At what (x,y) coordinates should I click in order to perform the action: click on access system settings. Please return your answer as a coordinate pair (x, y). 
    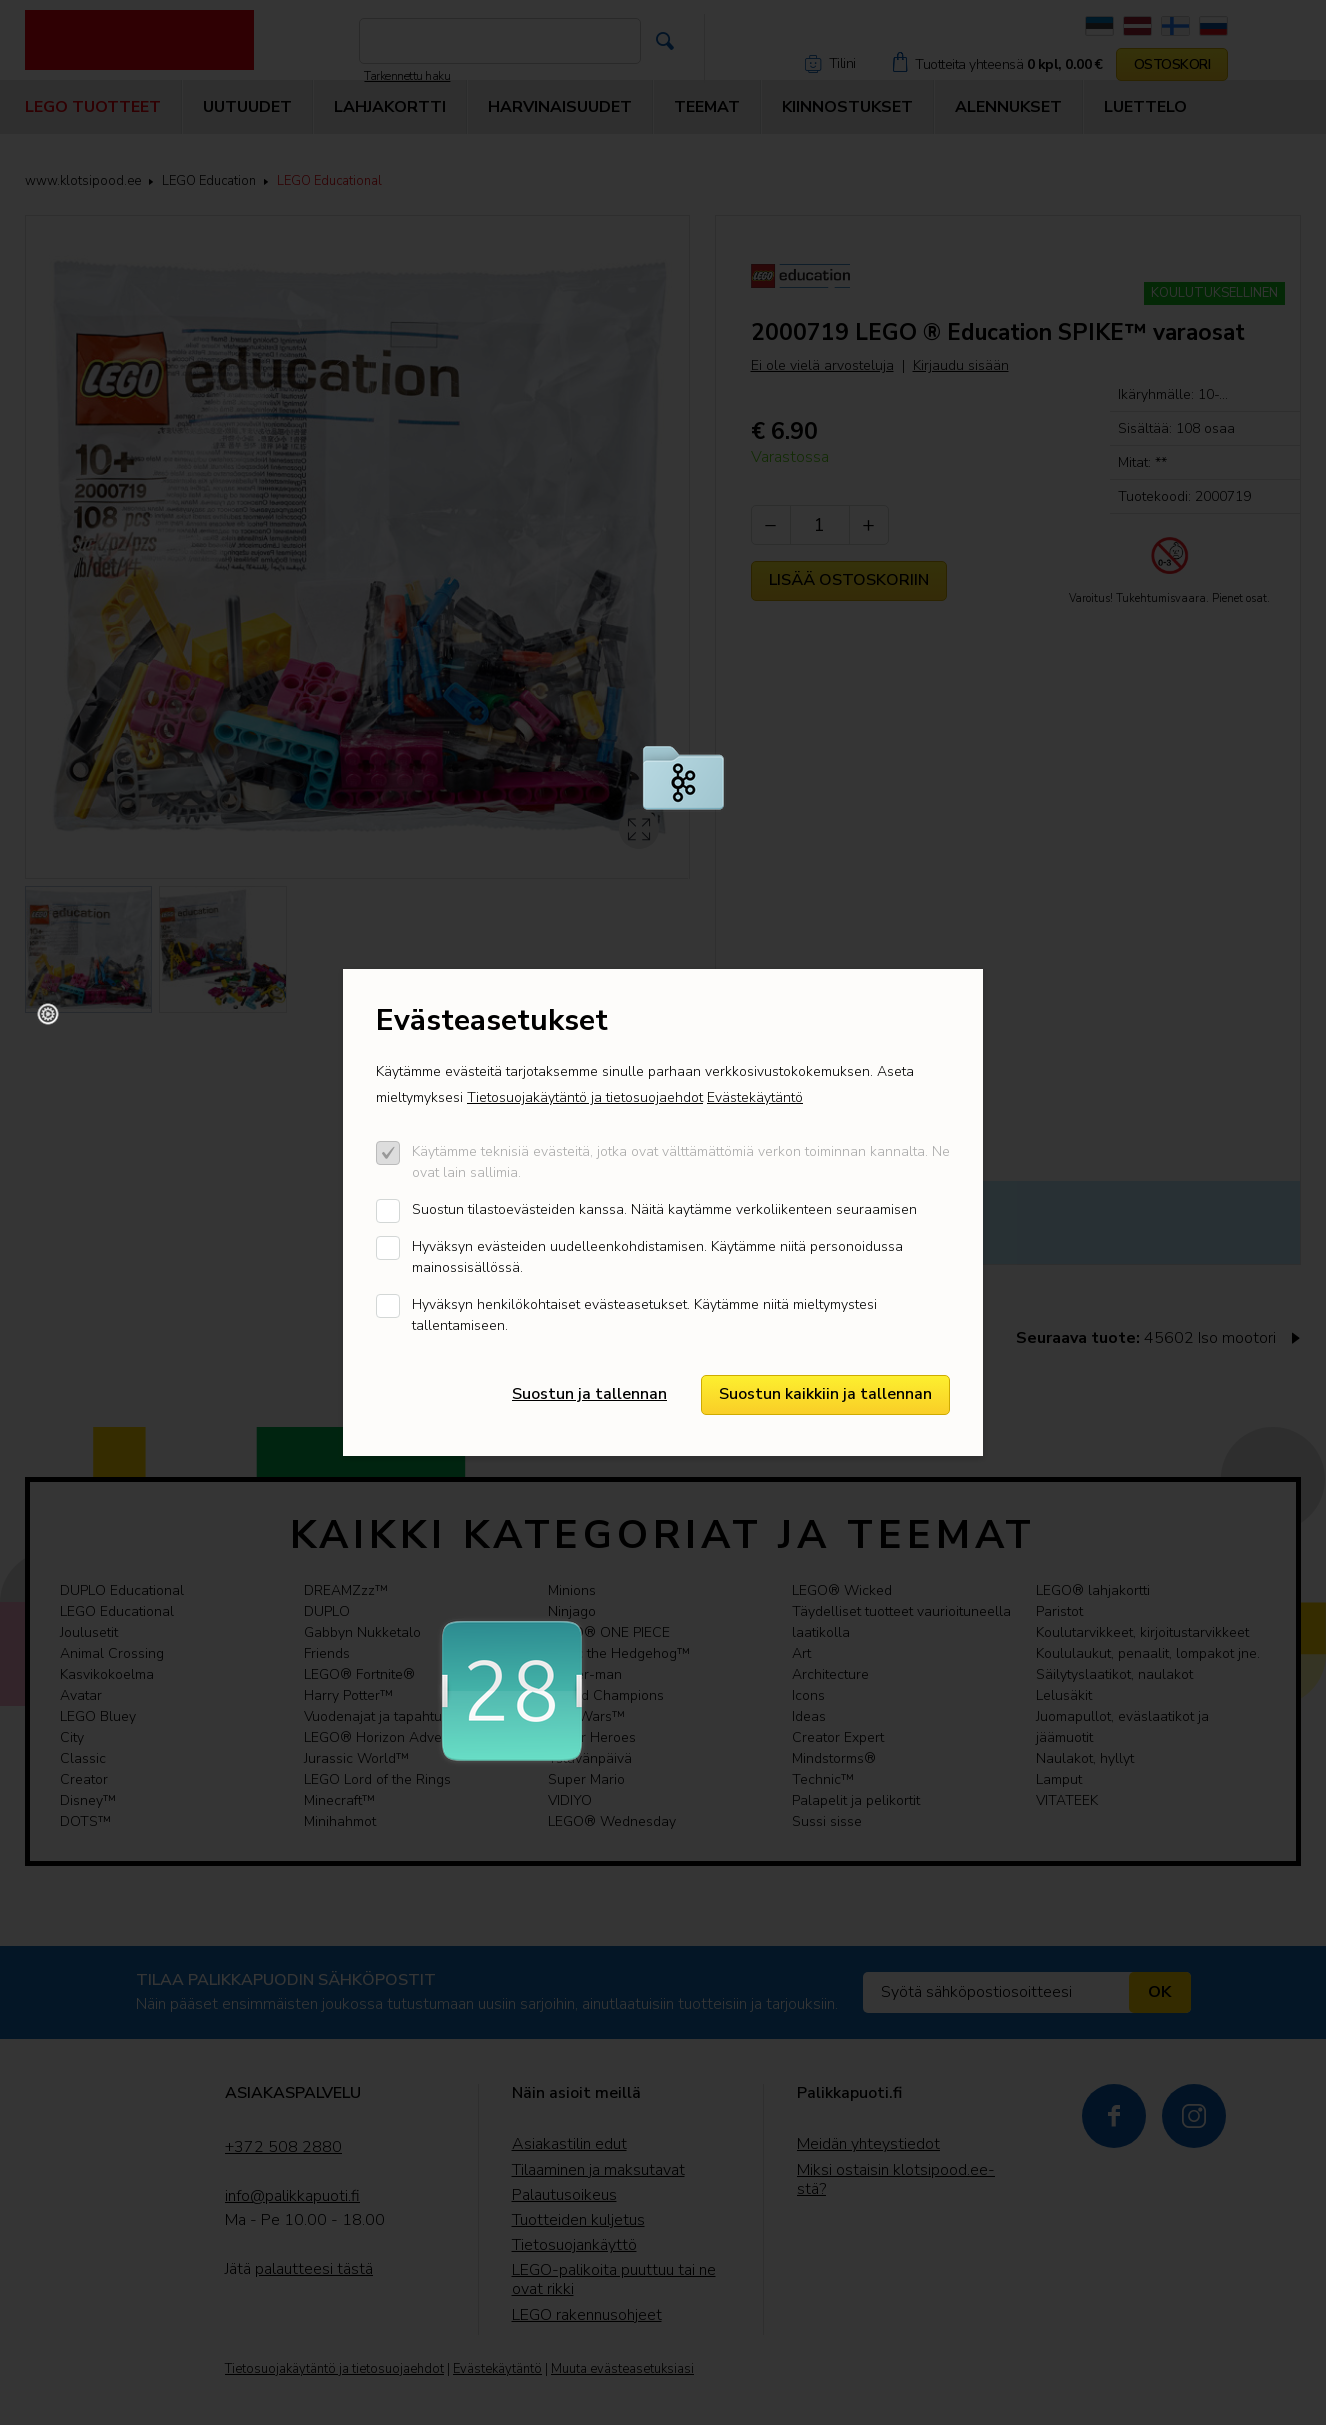
    Looking at the image, I should click on (48, 1014).